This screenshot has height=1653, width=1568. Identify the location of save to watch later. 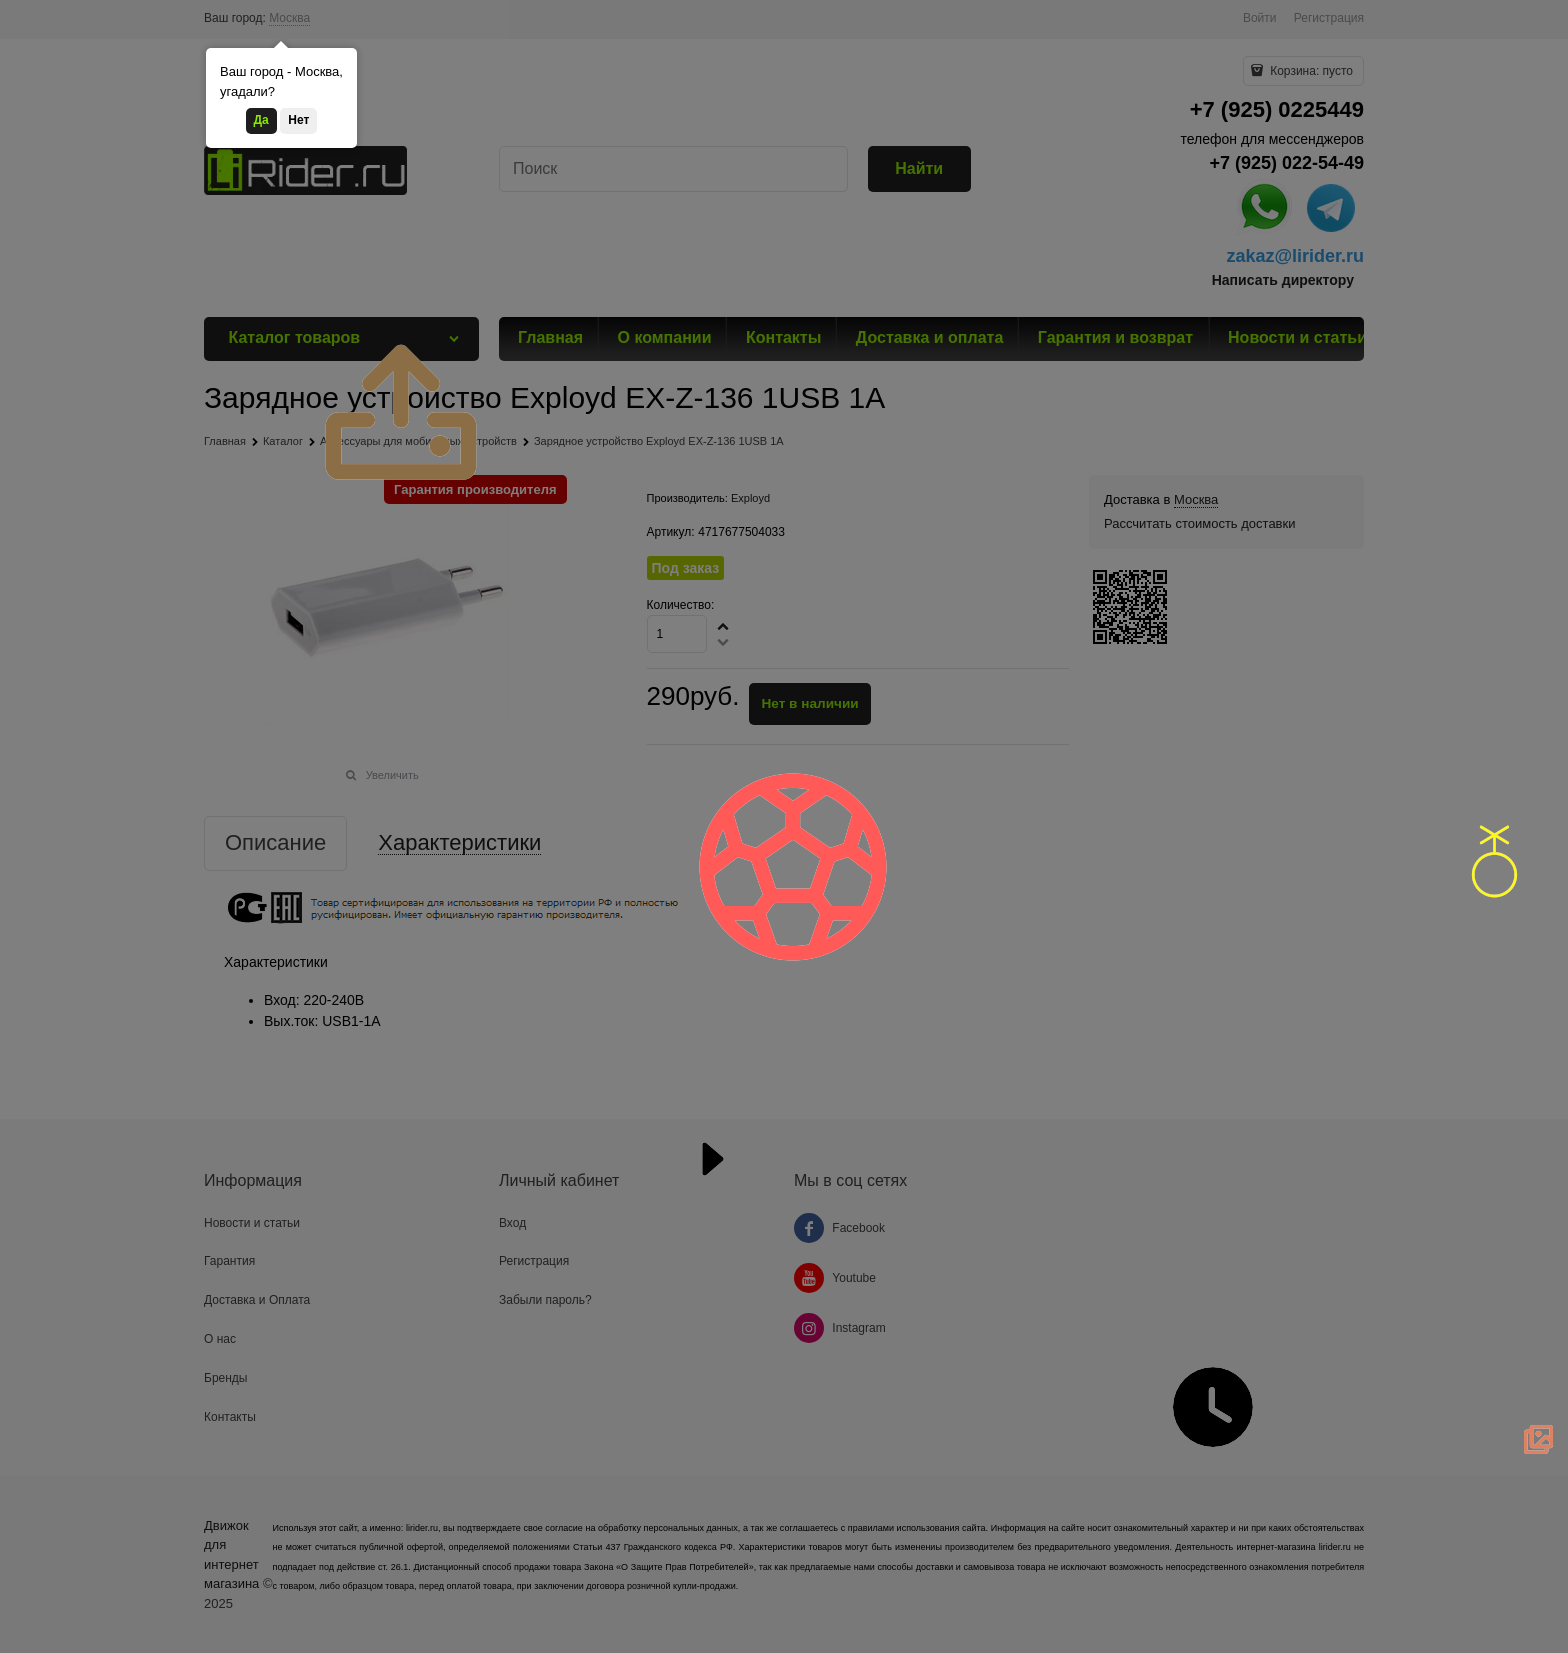
(1213, 1407).